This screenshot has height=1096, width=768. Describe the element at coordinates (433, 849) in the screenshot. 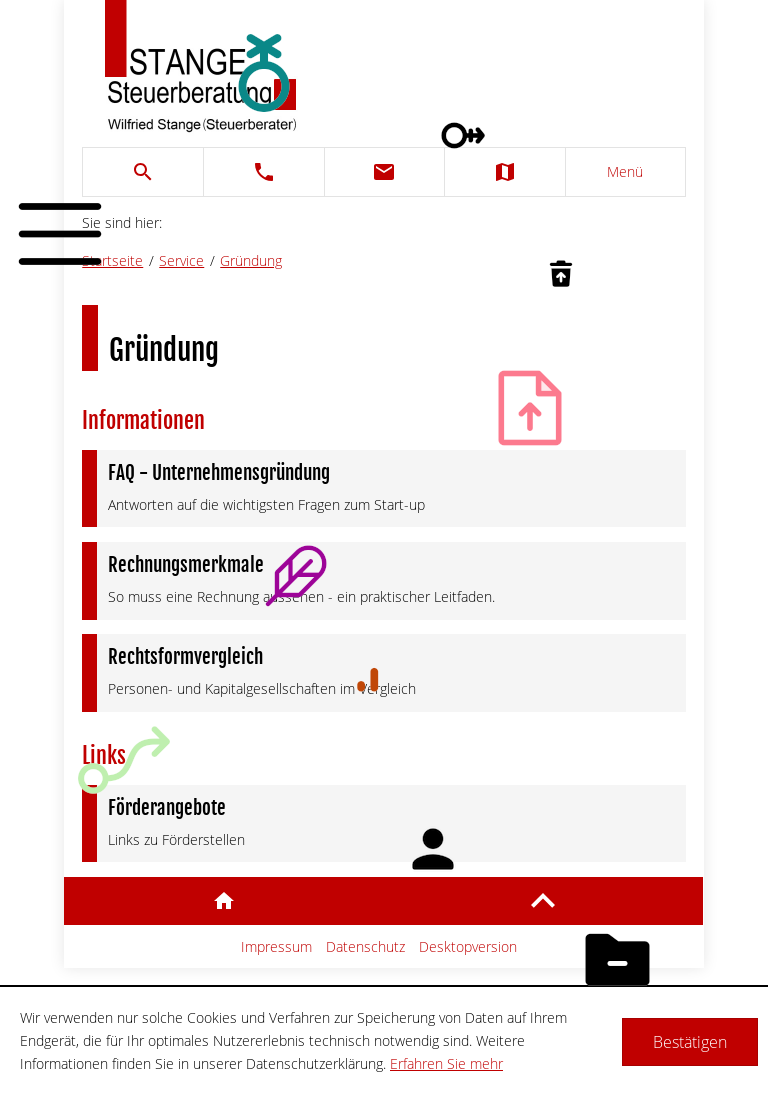

I see `view your profile` at that location.